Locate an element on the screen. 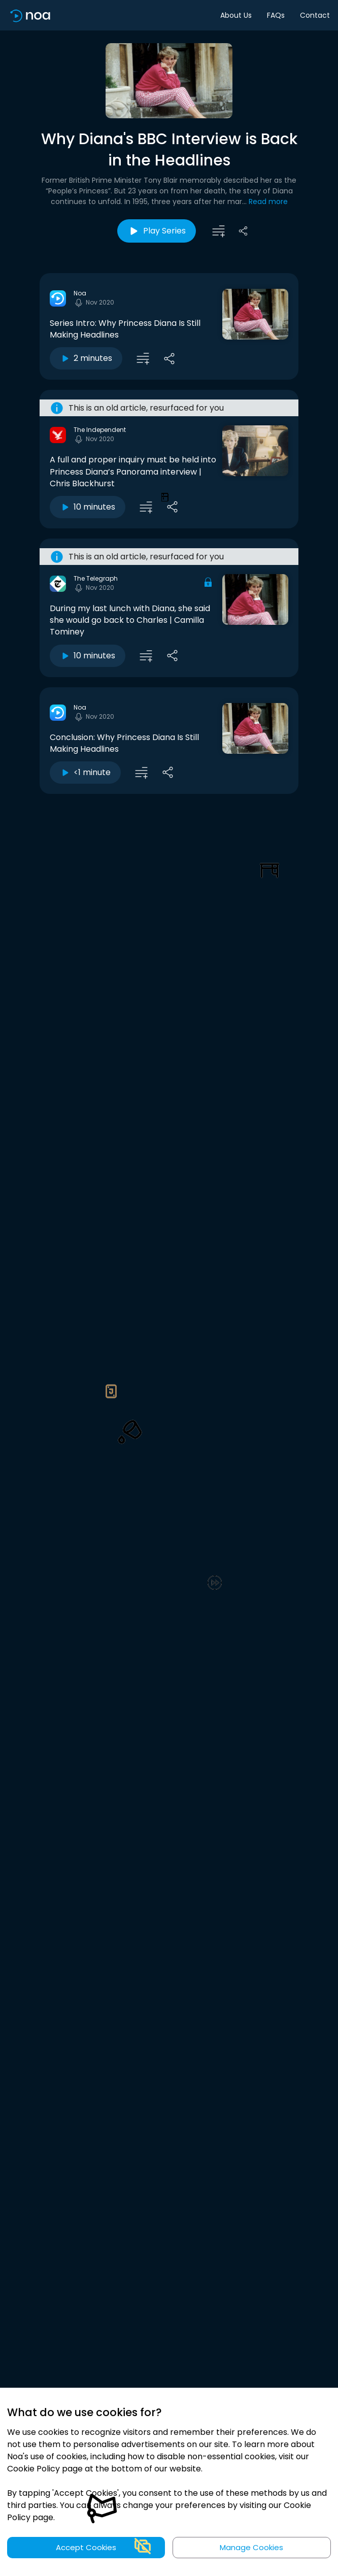 This screenshot has width=338, height=2576. jack playing card in a card game app is located at coordinates (111, 1391).